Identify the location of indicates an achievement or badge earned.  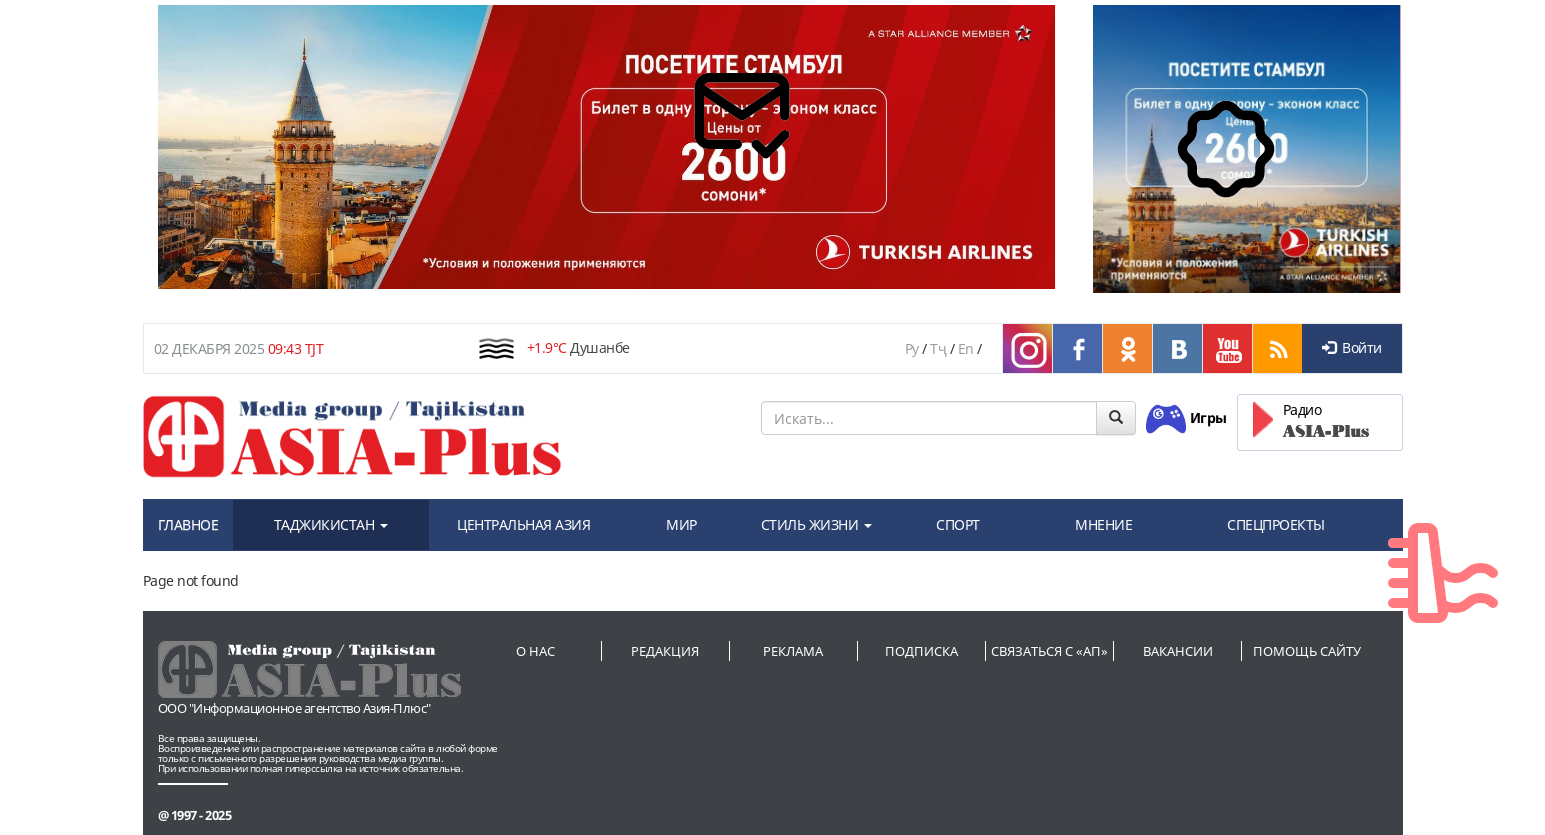
(1226, 149).